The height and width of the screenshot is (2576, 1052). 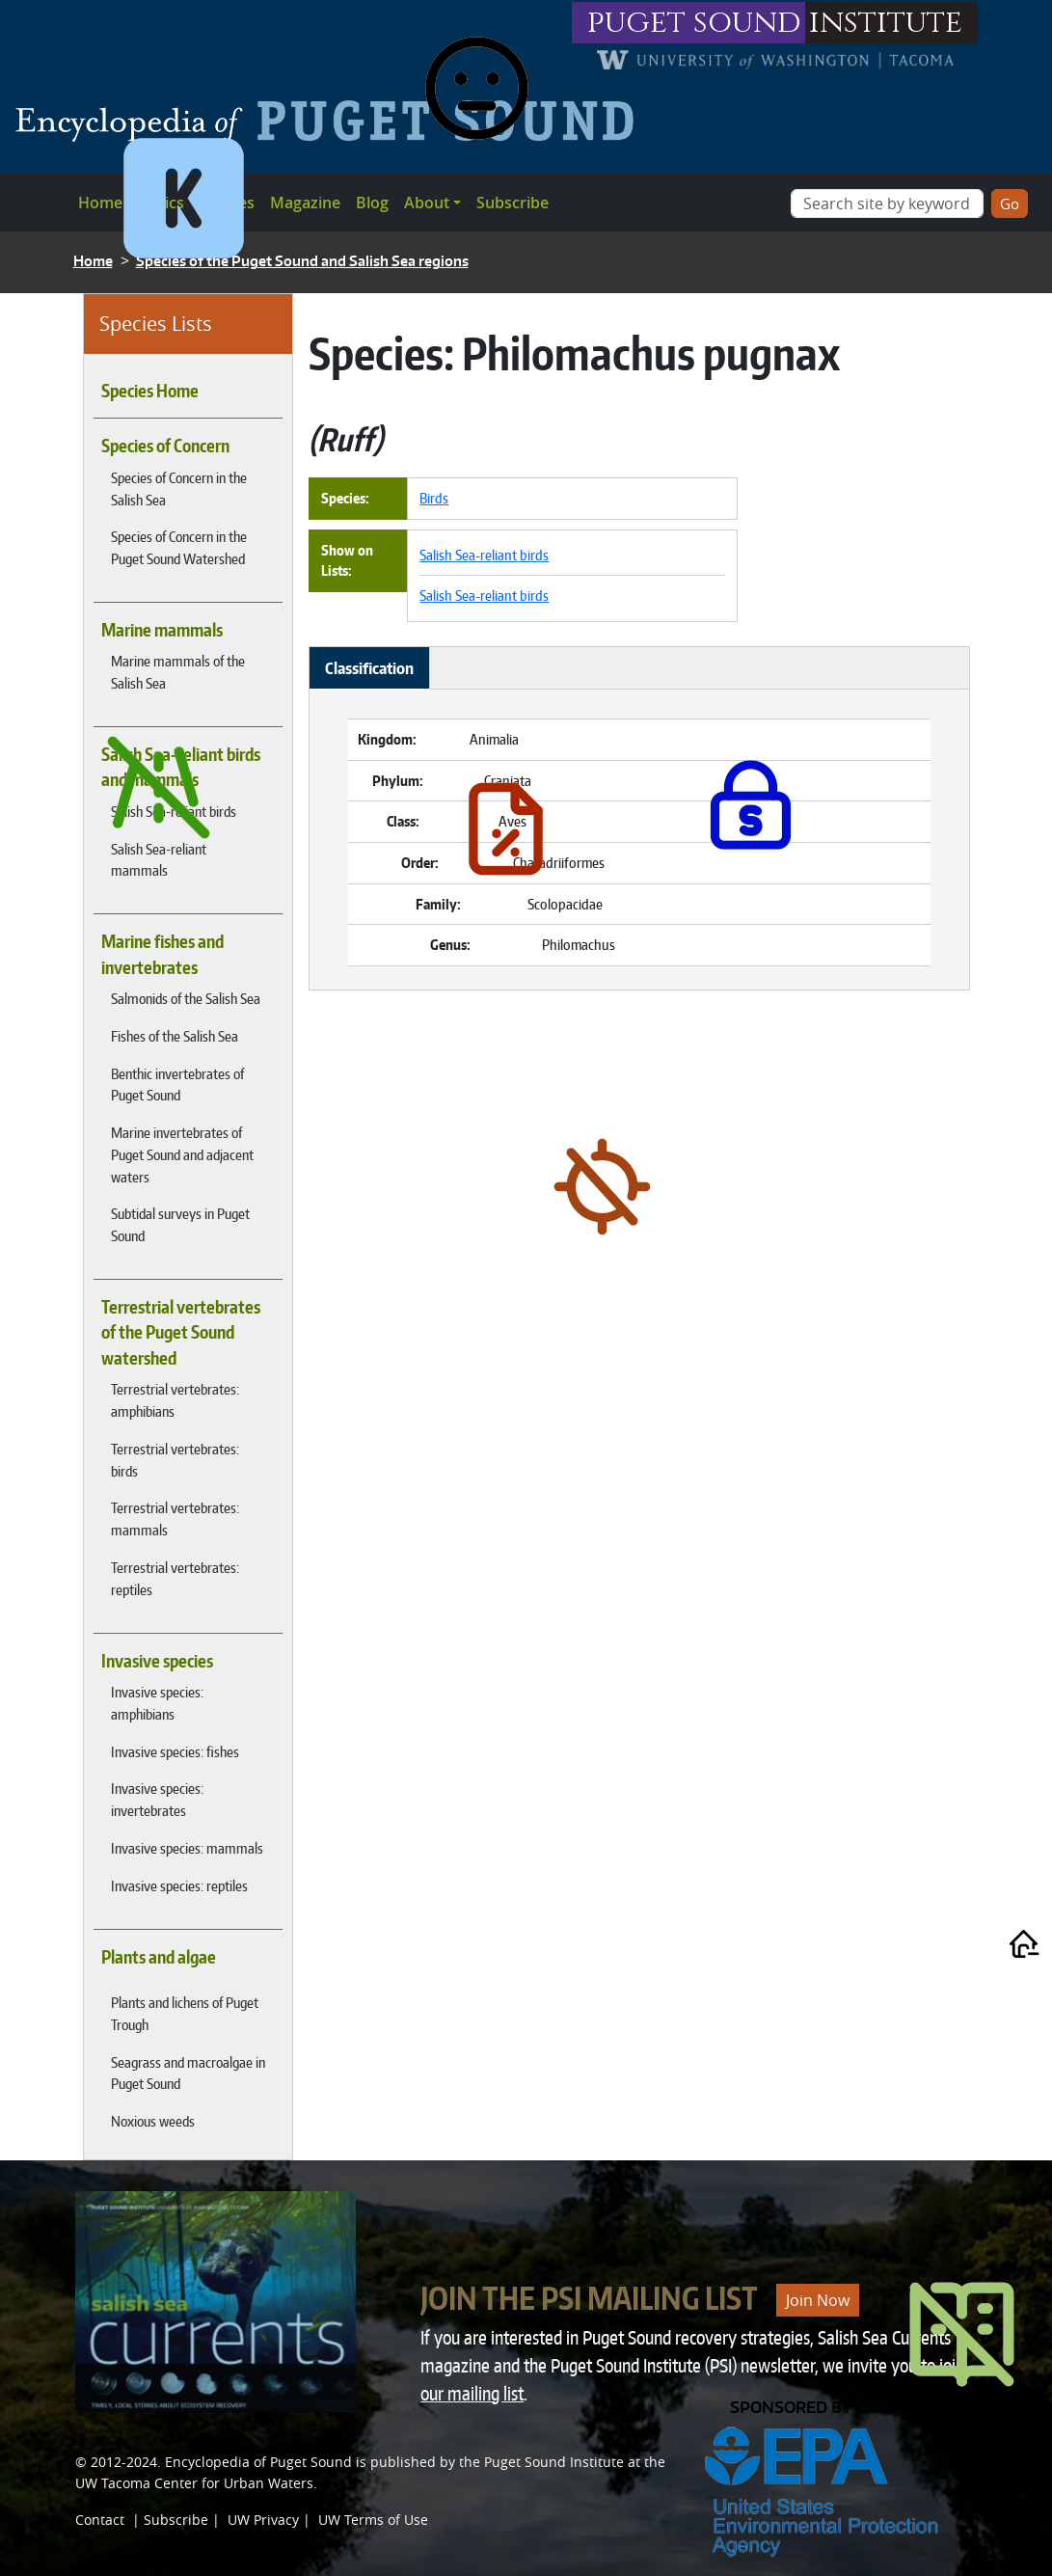 What do you see at coordinates (505, 828) in the screenshot?
I see `view document with percentage or discount details` at bounding box center [505, 828].